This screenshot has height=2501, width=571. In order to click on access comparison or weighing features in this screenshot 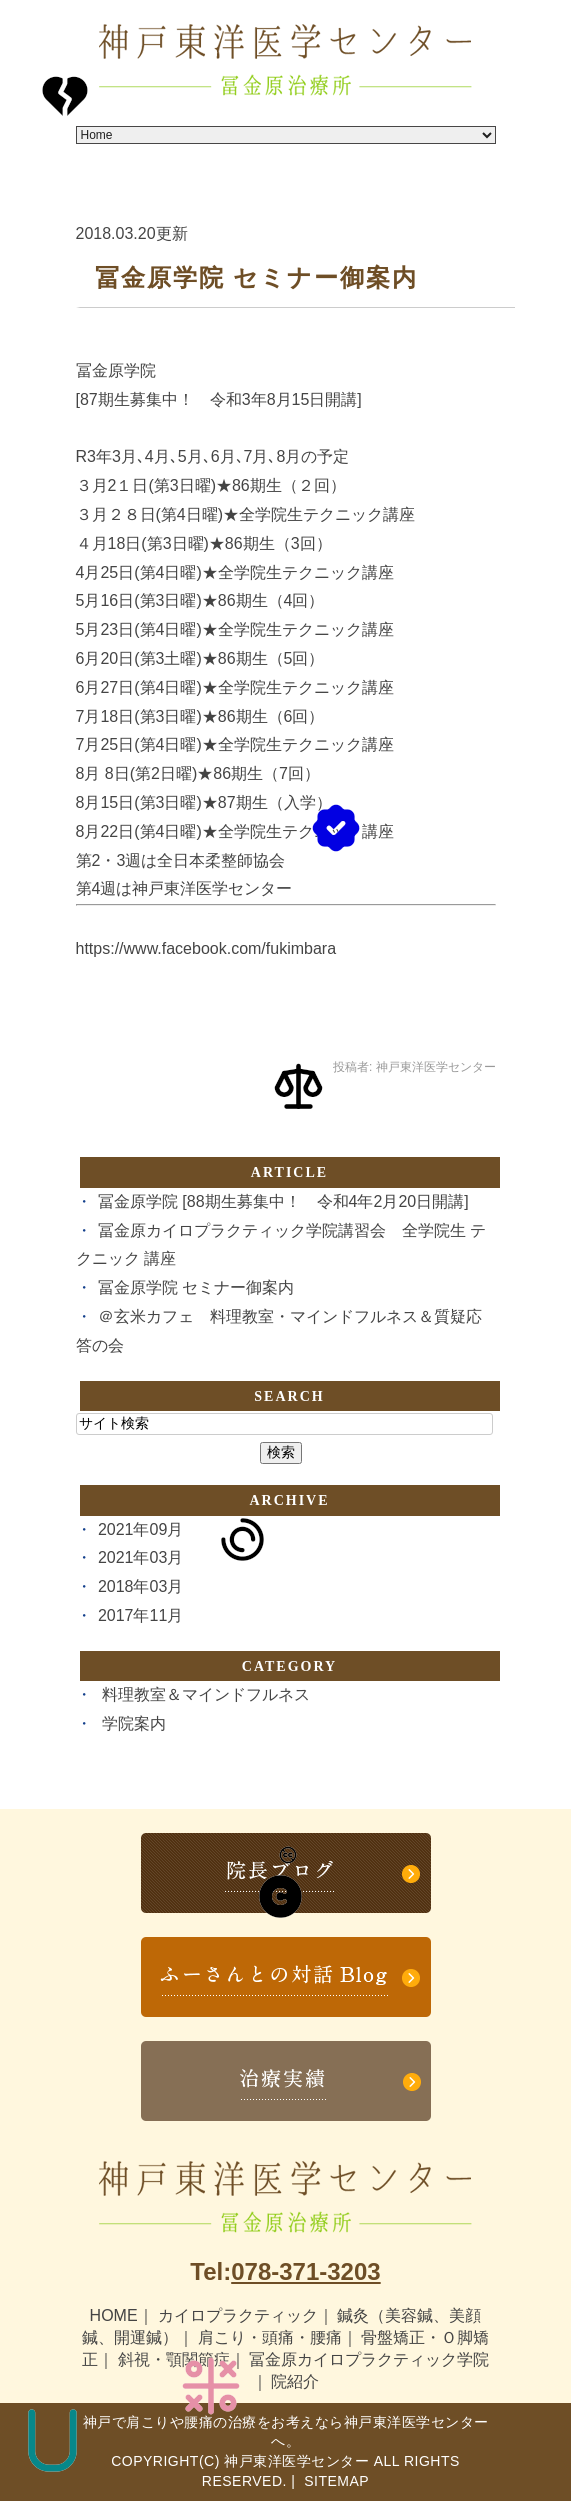, I will do `click(298, 1087)`.